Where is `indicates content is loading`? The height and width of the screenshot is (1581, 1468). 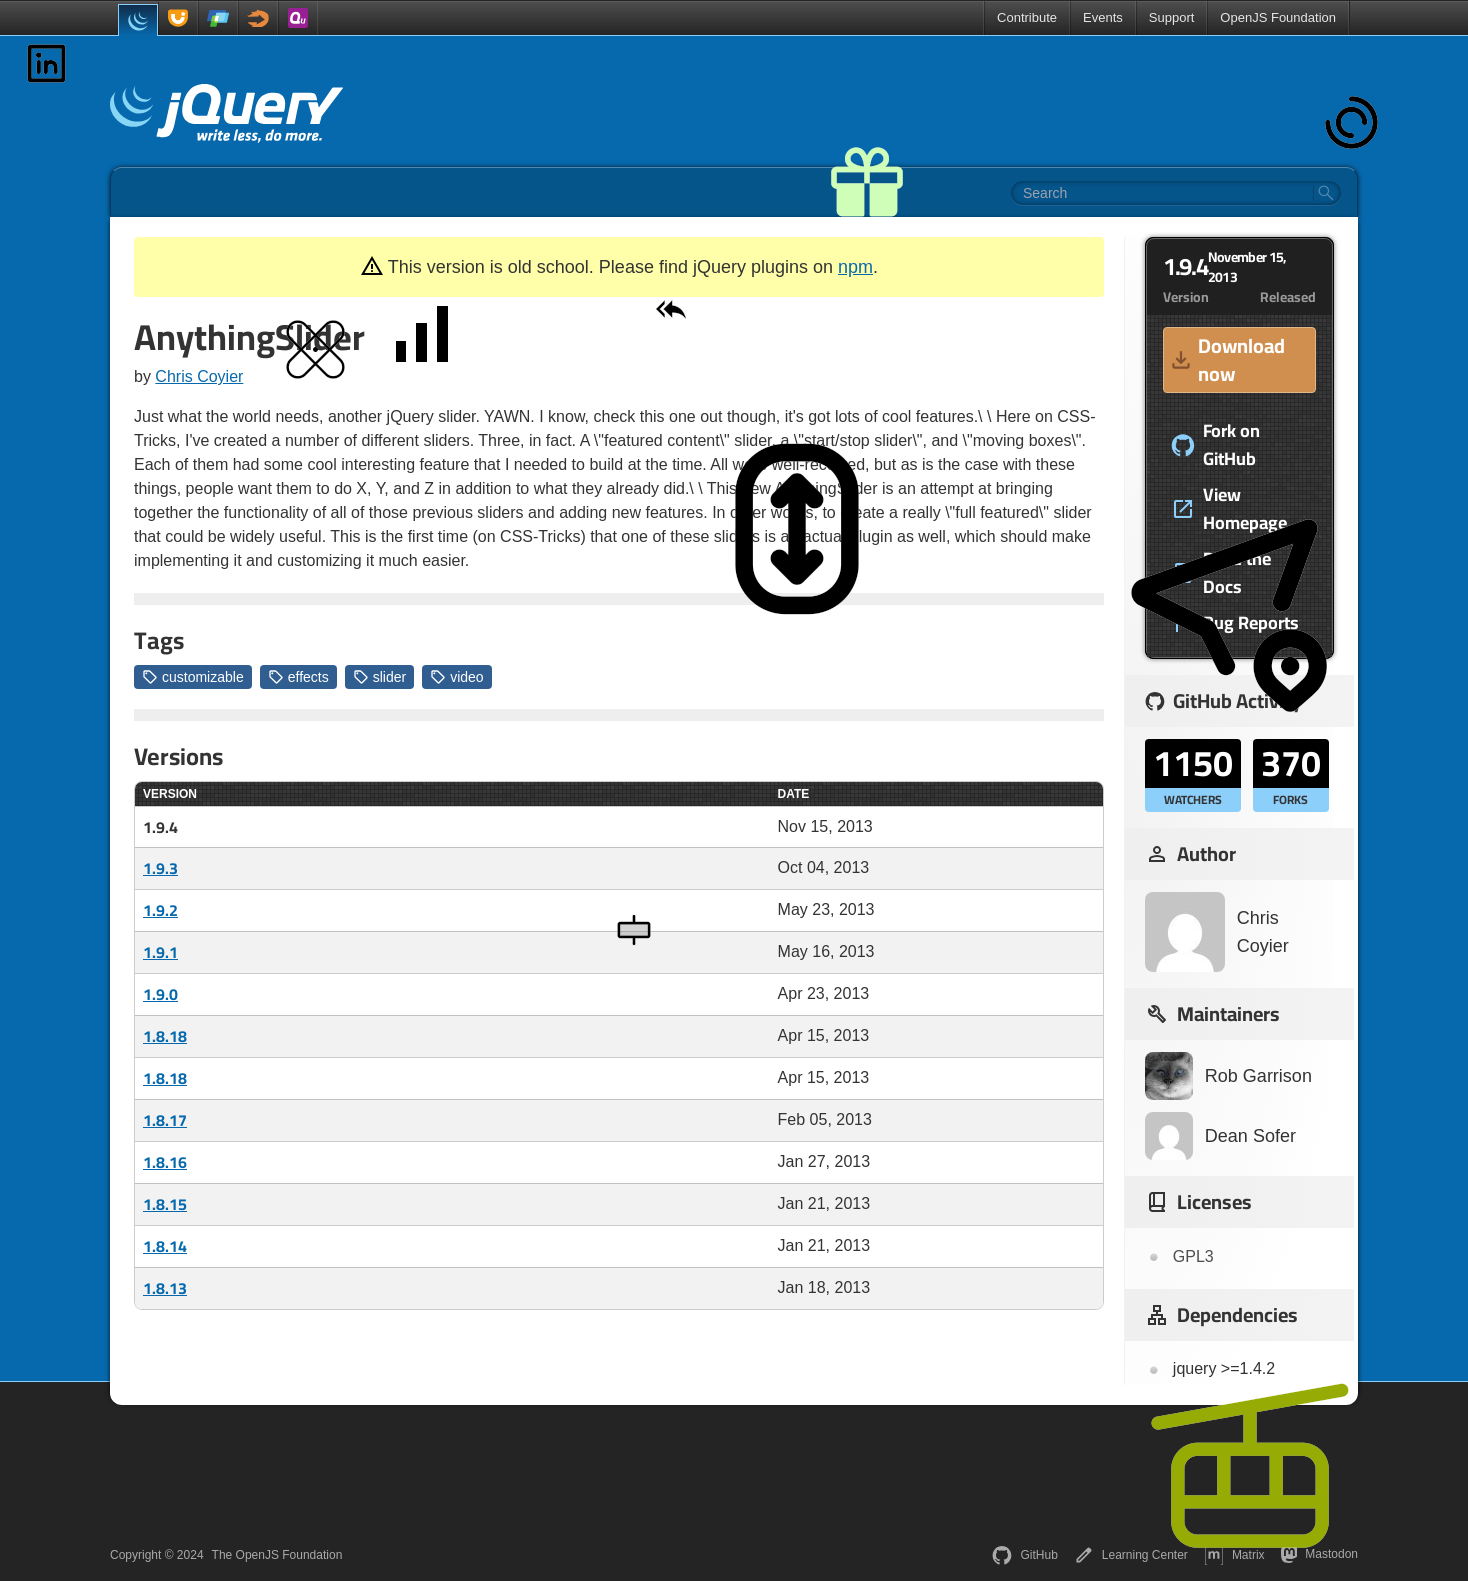
indicates content is loading is located at coordinates (1351, 122).